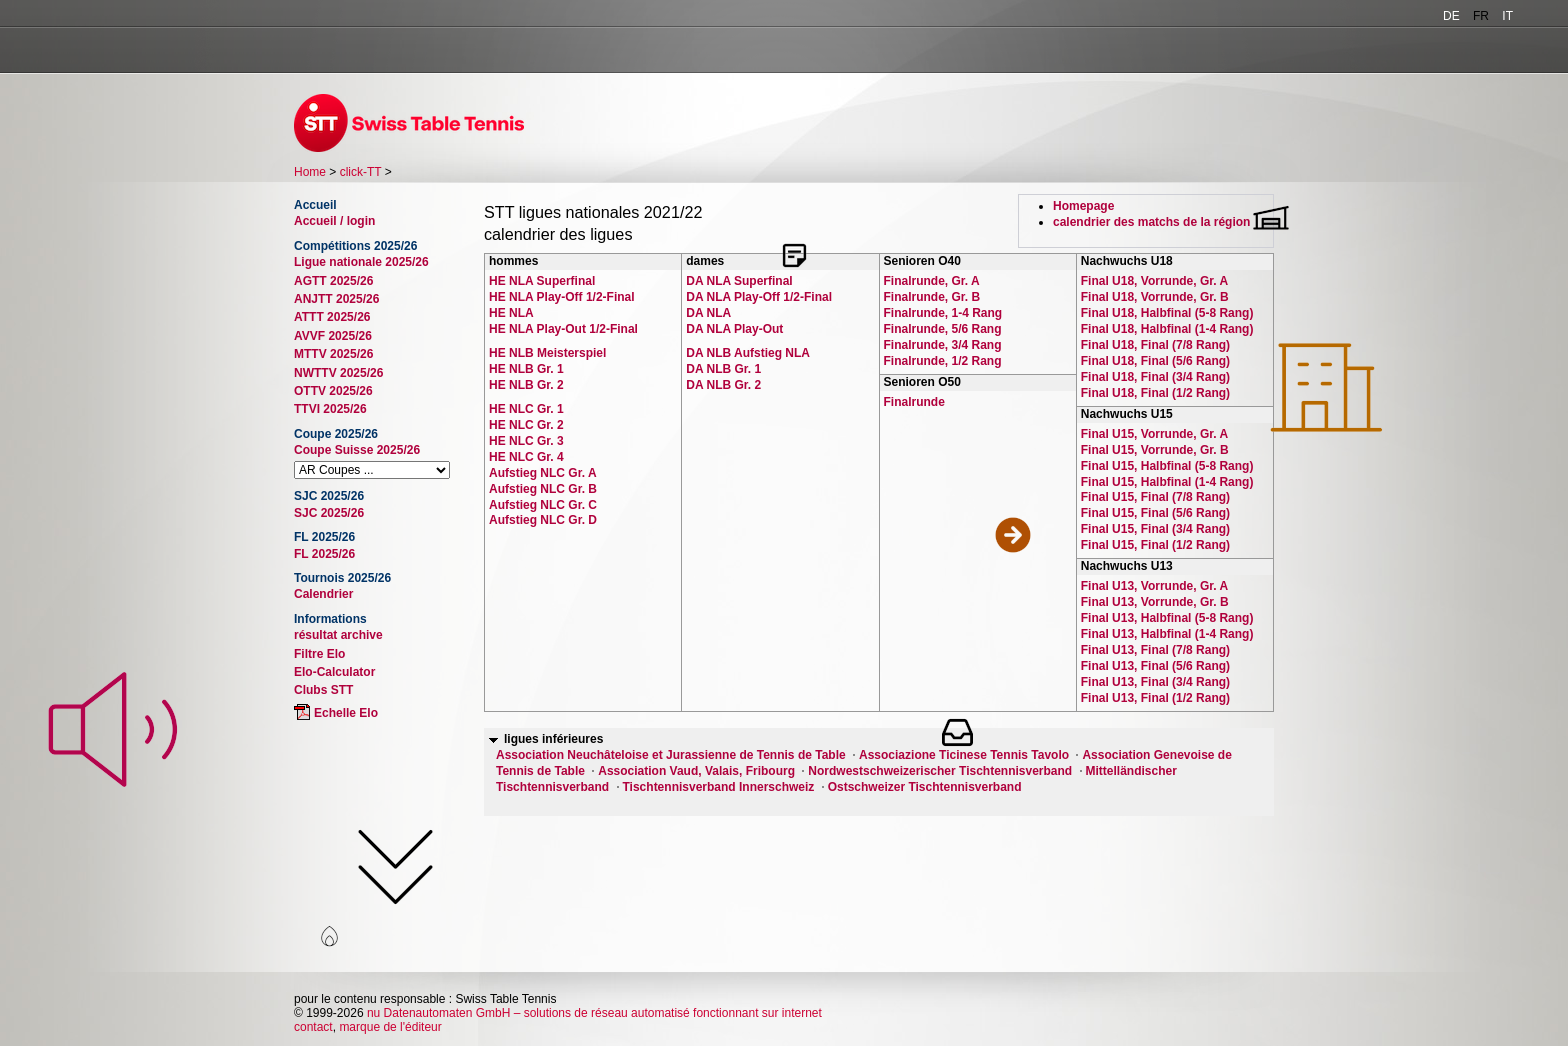 This screenshot has height=1046, width=1568. I want to click on expand all sections below, so click(395, 863).